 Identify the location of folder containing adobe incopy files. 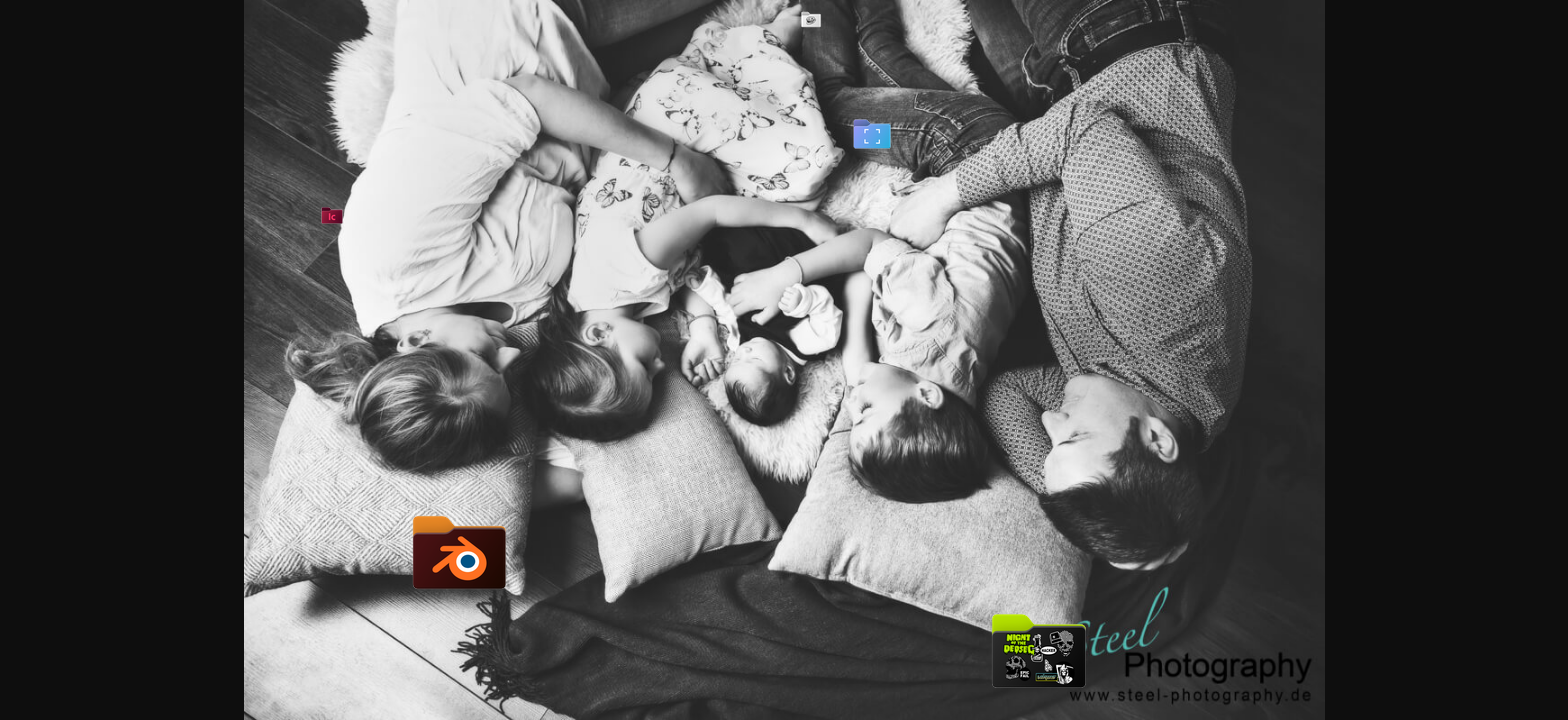
(332, 216).